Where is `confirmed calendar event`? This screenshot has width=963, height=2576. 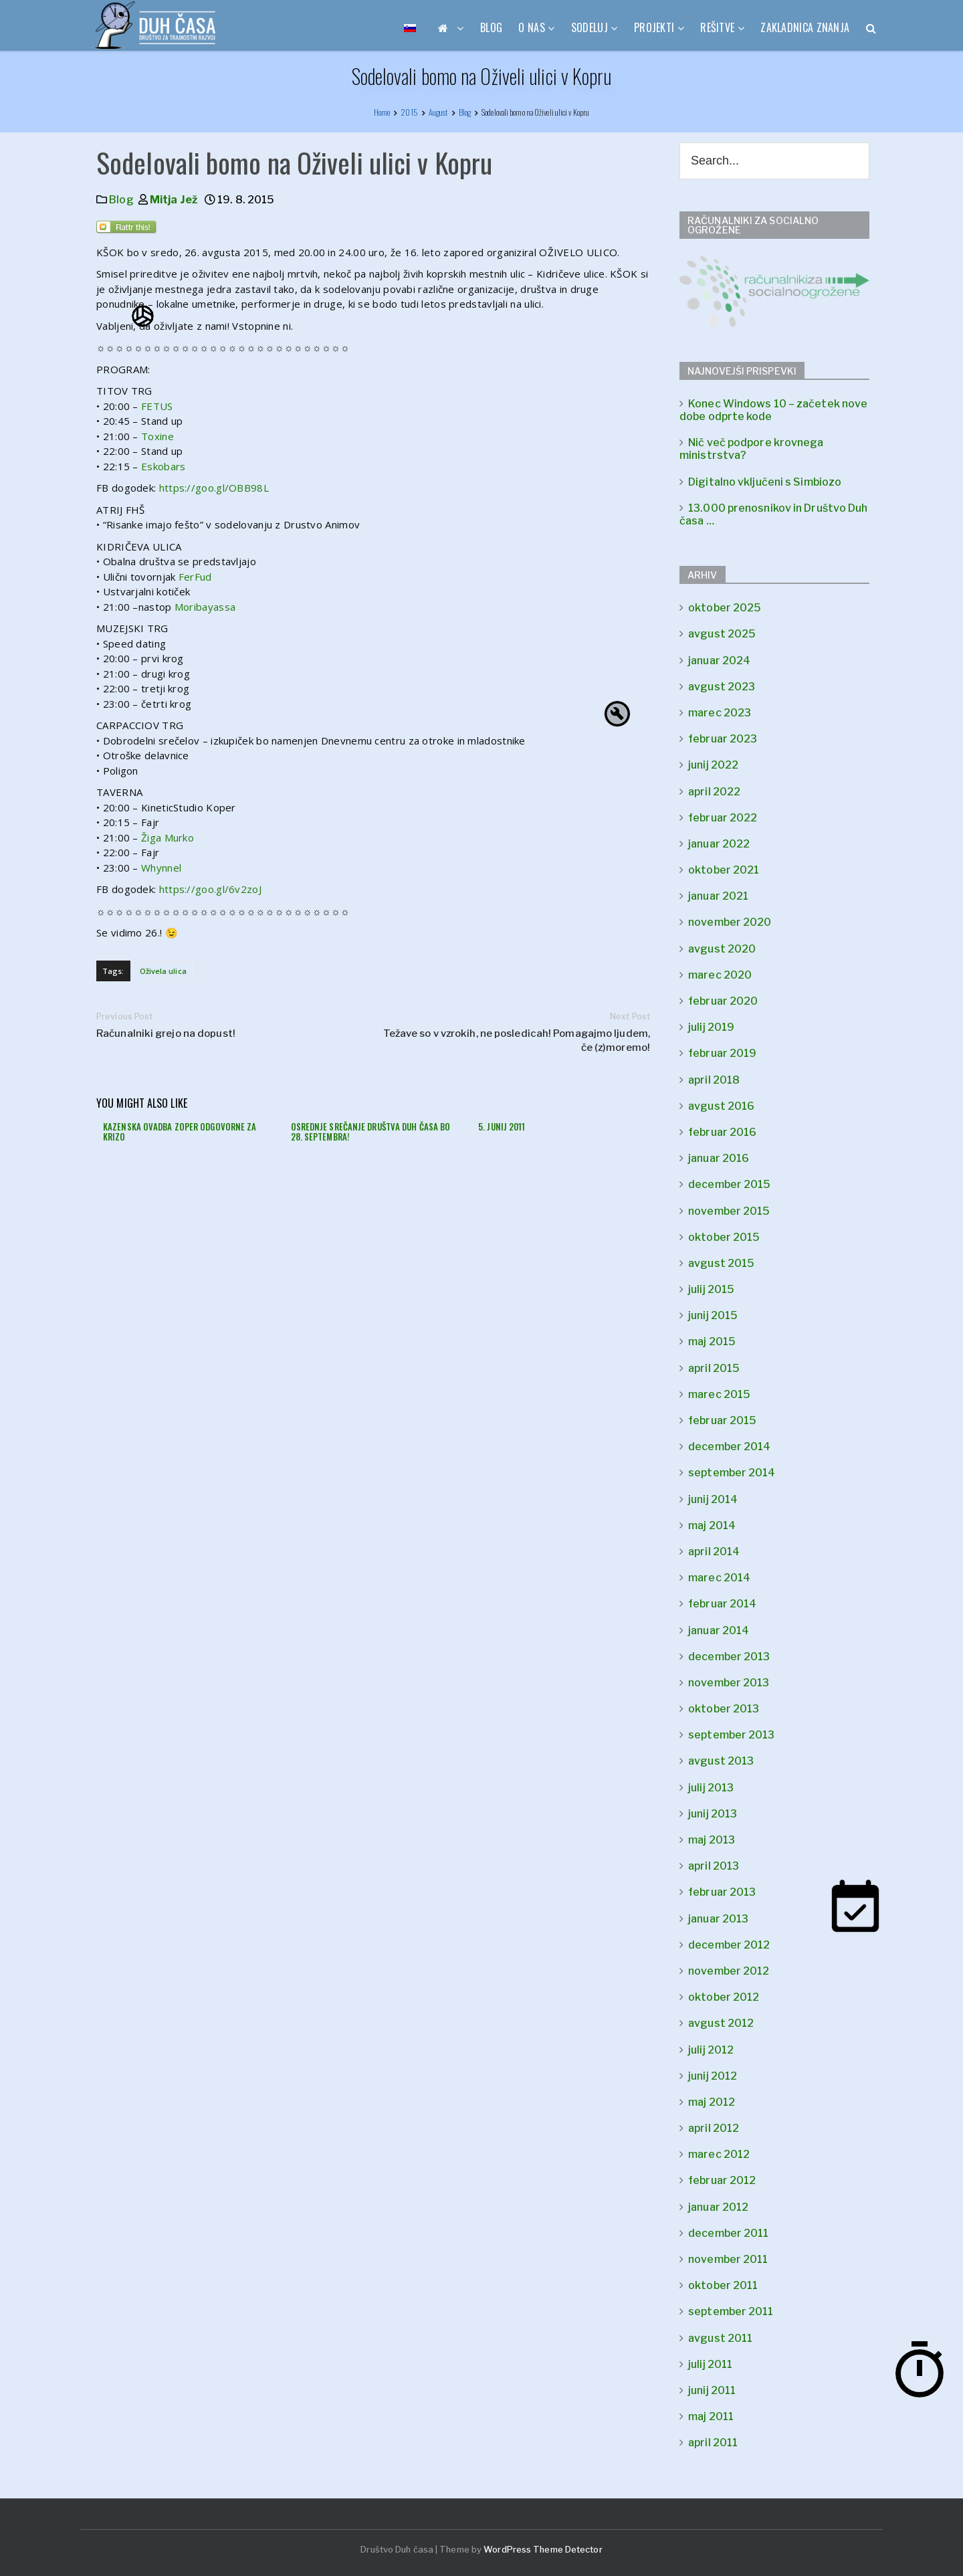
confirmed calendar event is located at coordinates (855, 1908).